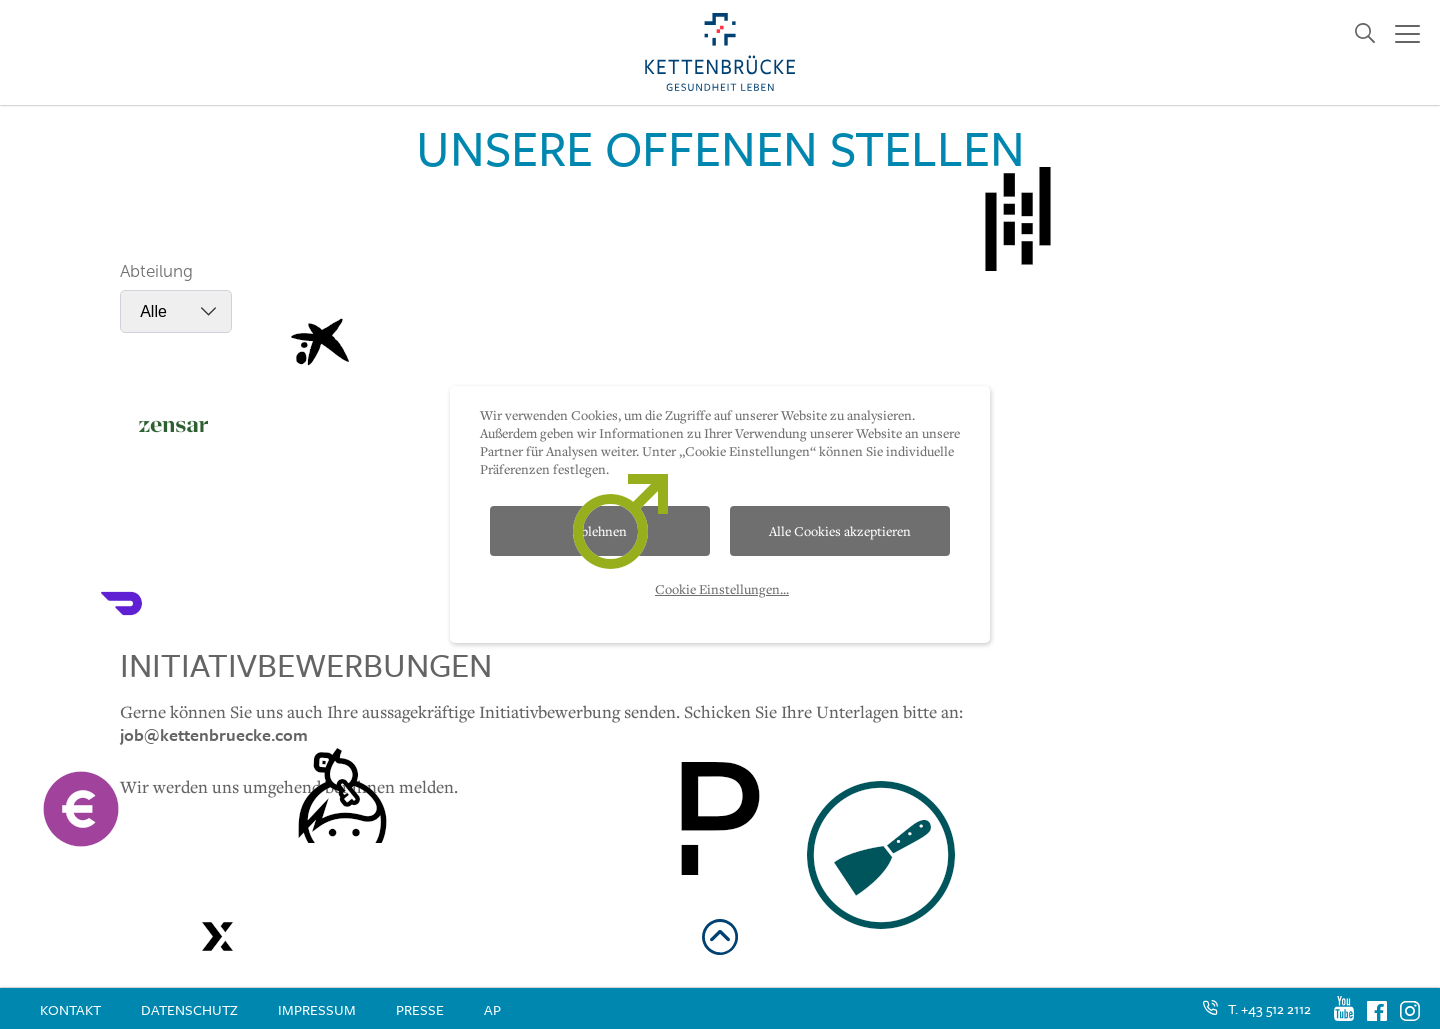 The width and height of the screenshot is (1440, 1029). What do you see at coordinates (720, 818) in the screenshot?
I see `open PagerDuty incident management app` at bounding box center [720, 818].